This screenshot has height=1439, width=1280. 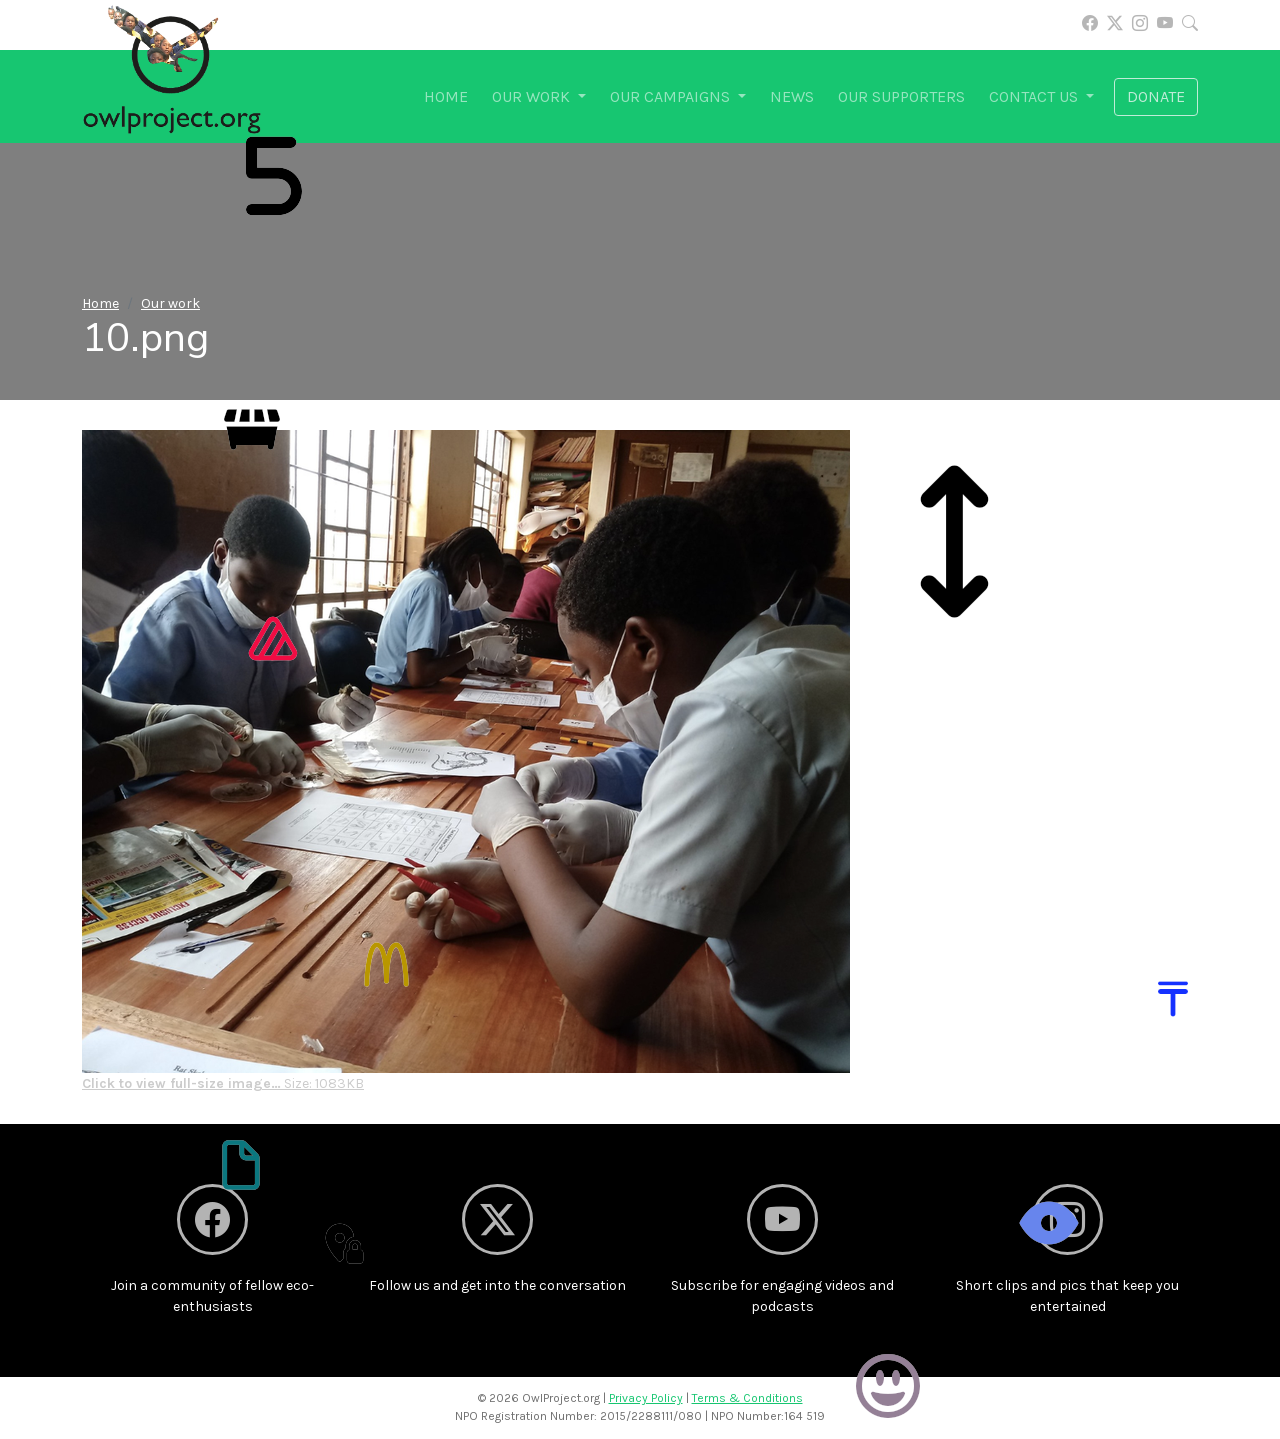 I want to click on view or open a file, so click(x=241, y=1165).